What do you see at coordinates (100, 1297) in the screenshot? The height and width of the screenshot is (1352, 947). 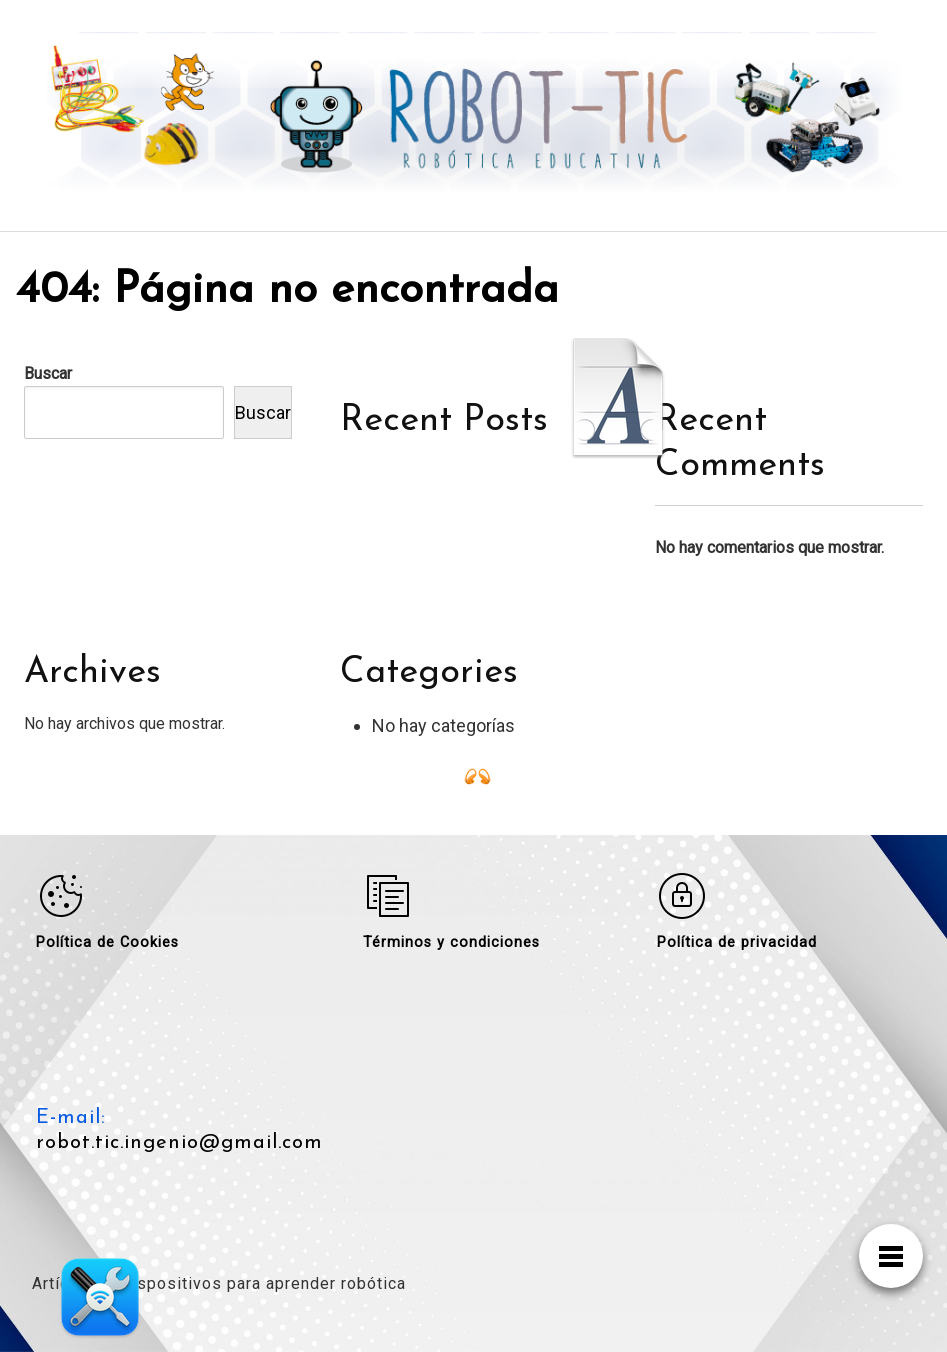 I see `open wireless diagnostics tool` at bounding box center [100, 1297].